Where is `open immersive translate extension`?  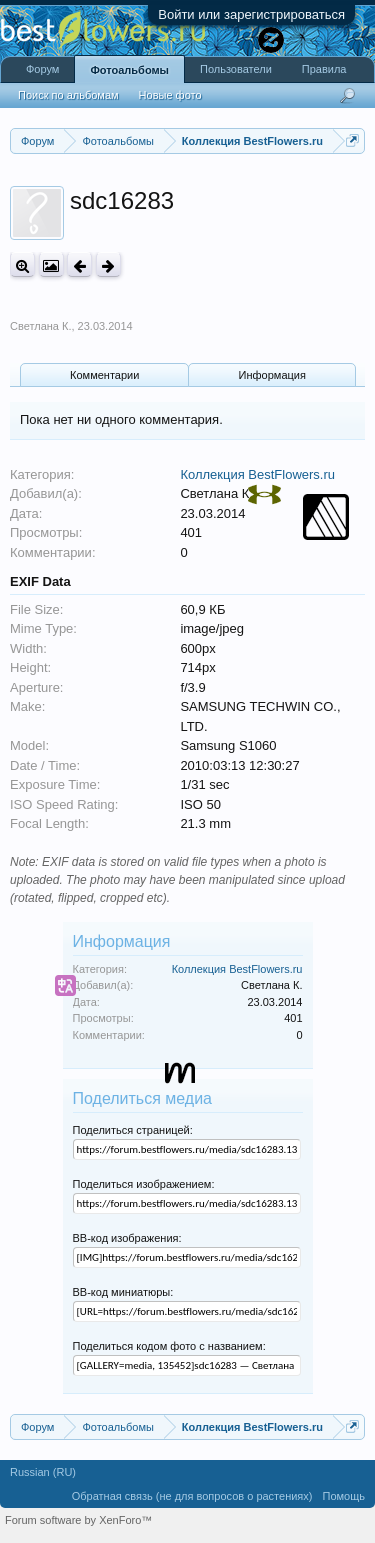
open immersive translate extension is located at coordinates (65, 985).